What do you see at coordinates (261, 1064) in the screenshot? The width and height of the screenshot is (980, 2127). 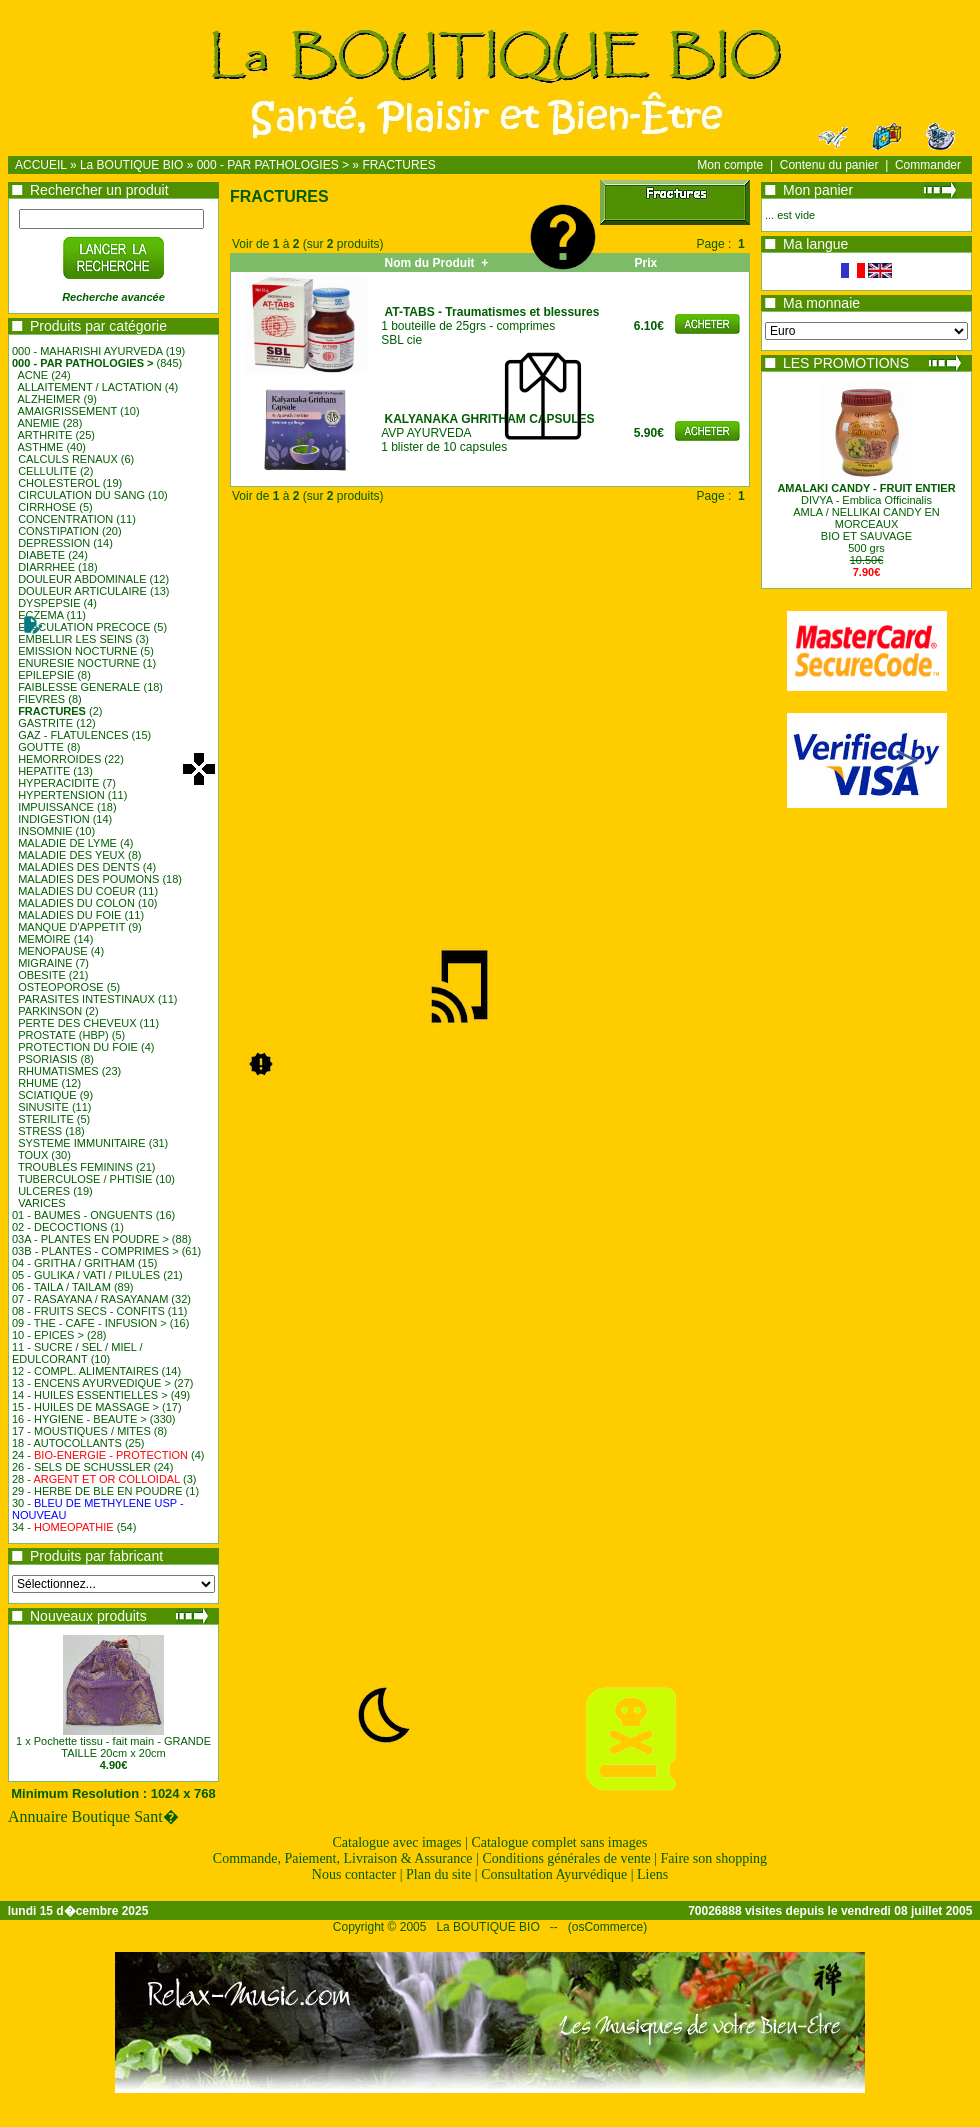 I see `indicates new or recently added content` at bounding box center [261, 1064].